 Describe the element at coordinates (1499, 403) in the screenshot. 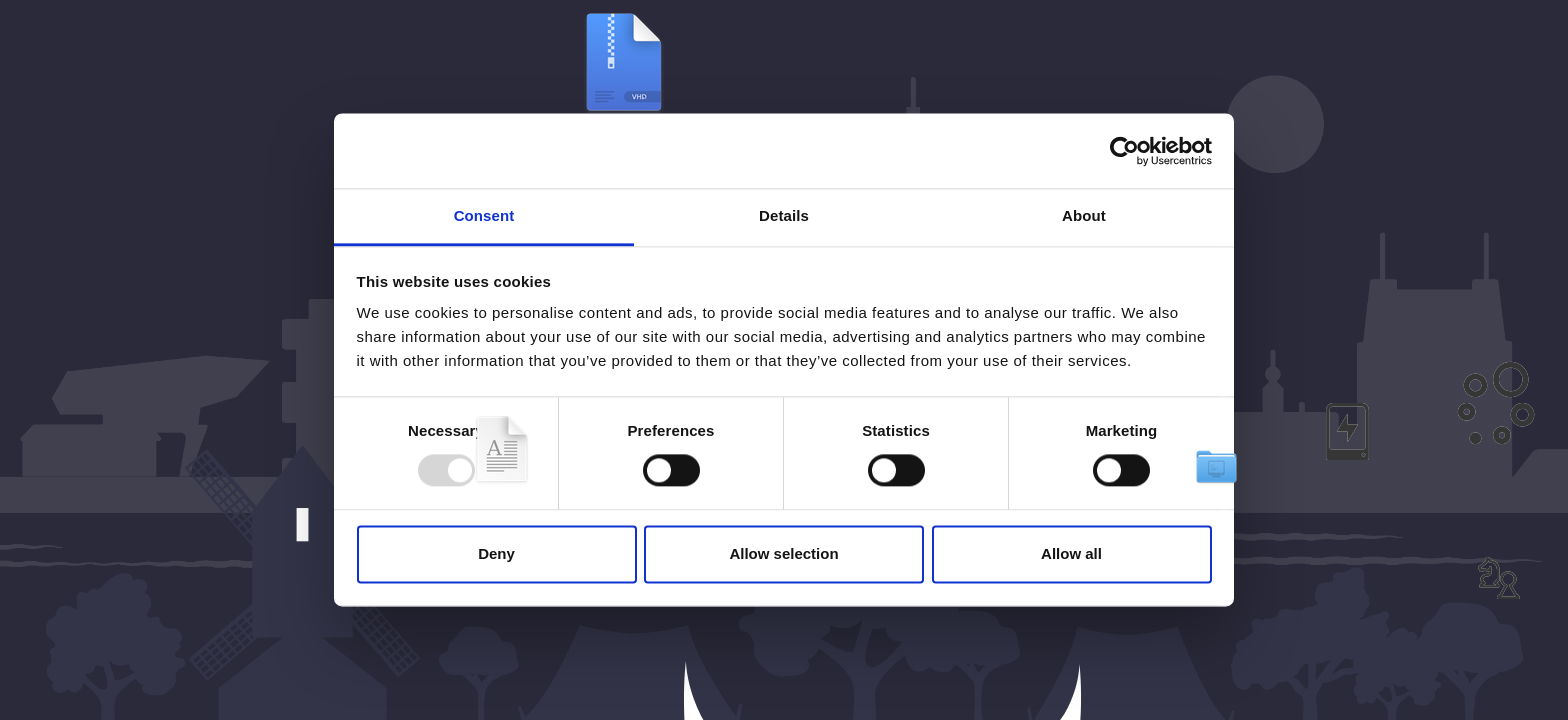

I see `open gnome pie application launcher` at that location.